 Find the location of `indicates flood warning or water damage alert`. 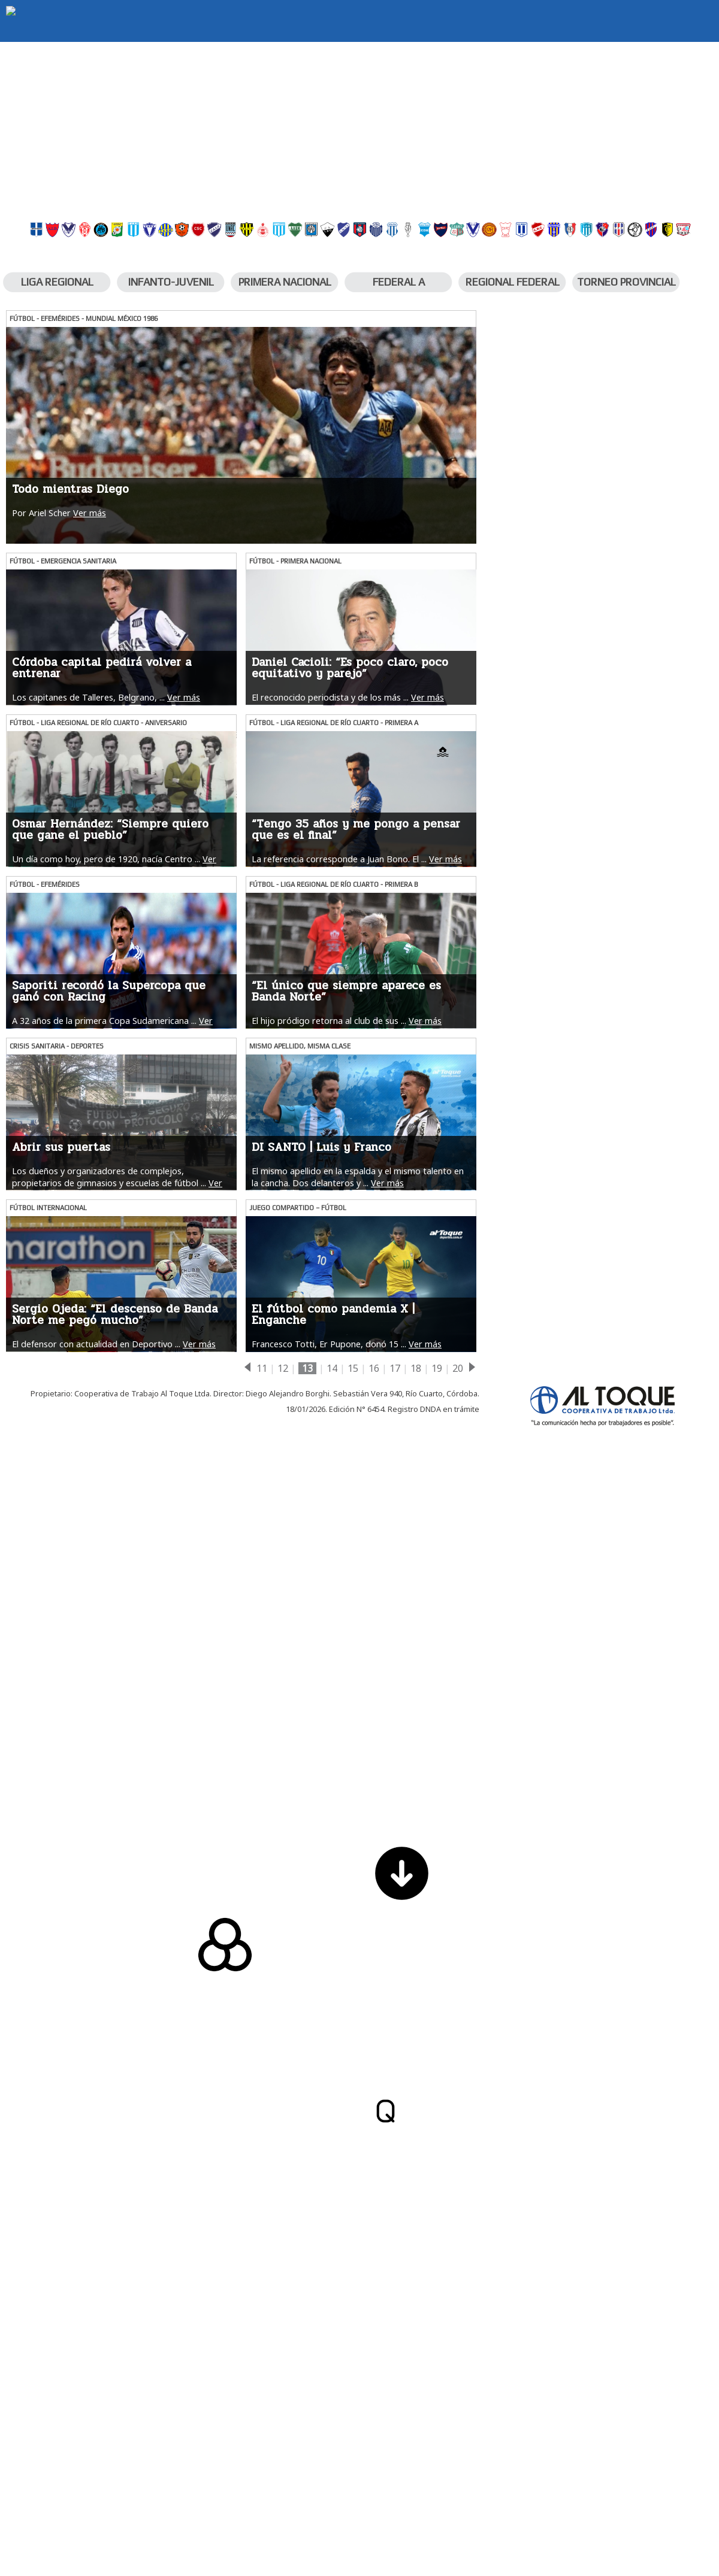

indicates flood warning or water damage alert is located at coordinates (443, 751).